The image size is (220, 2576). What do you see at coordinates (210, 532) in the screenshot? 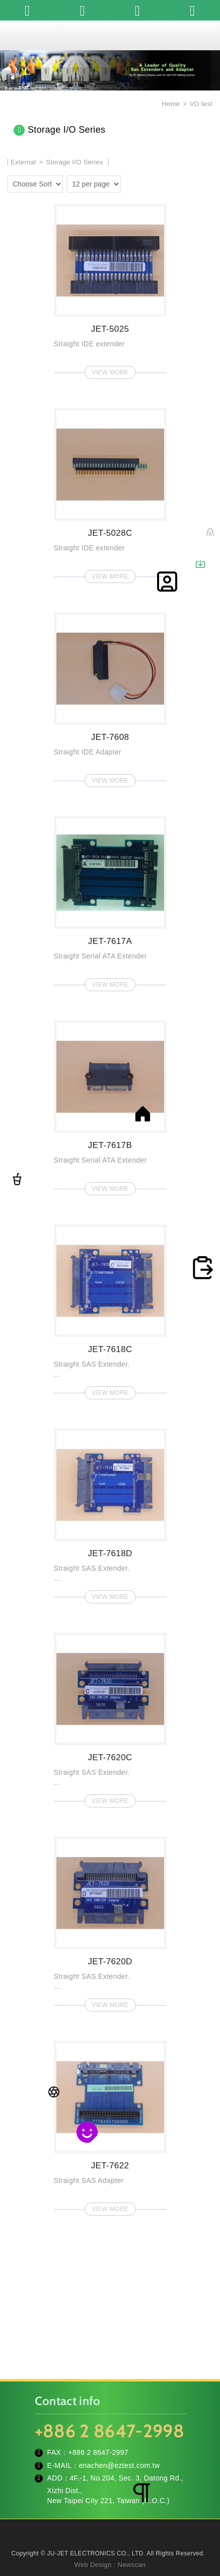
I see `indicates linux operating system compatibility` at bounding box center [210, 532].